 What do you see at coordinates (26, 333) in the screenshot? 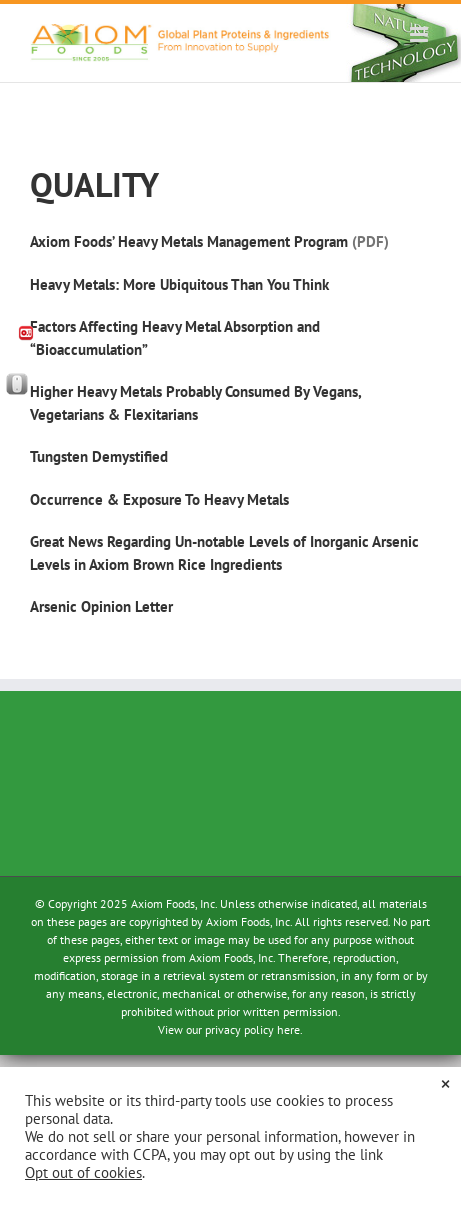
I see `open monophony music player app` at bounding box center [26, 333].